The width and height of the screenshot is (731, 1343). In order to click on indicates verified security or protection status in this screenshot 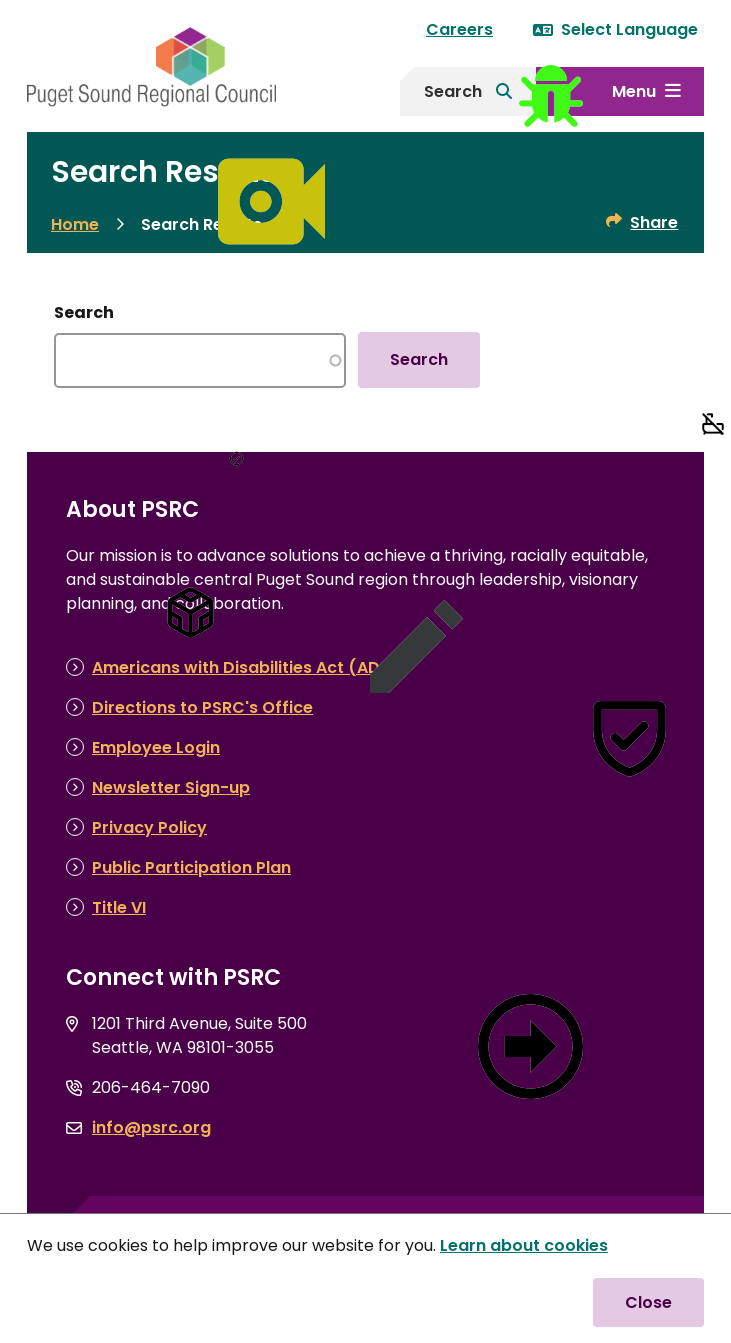, I will do `click(629, 734)`.